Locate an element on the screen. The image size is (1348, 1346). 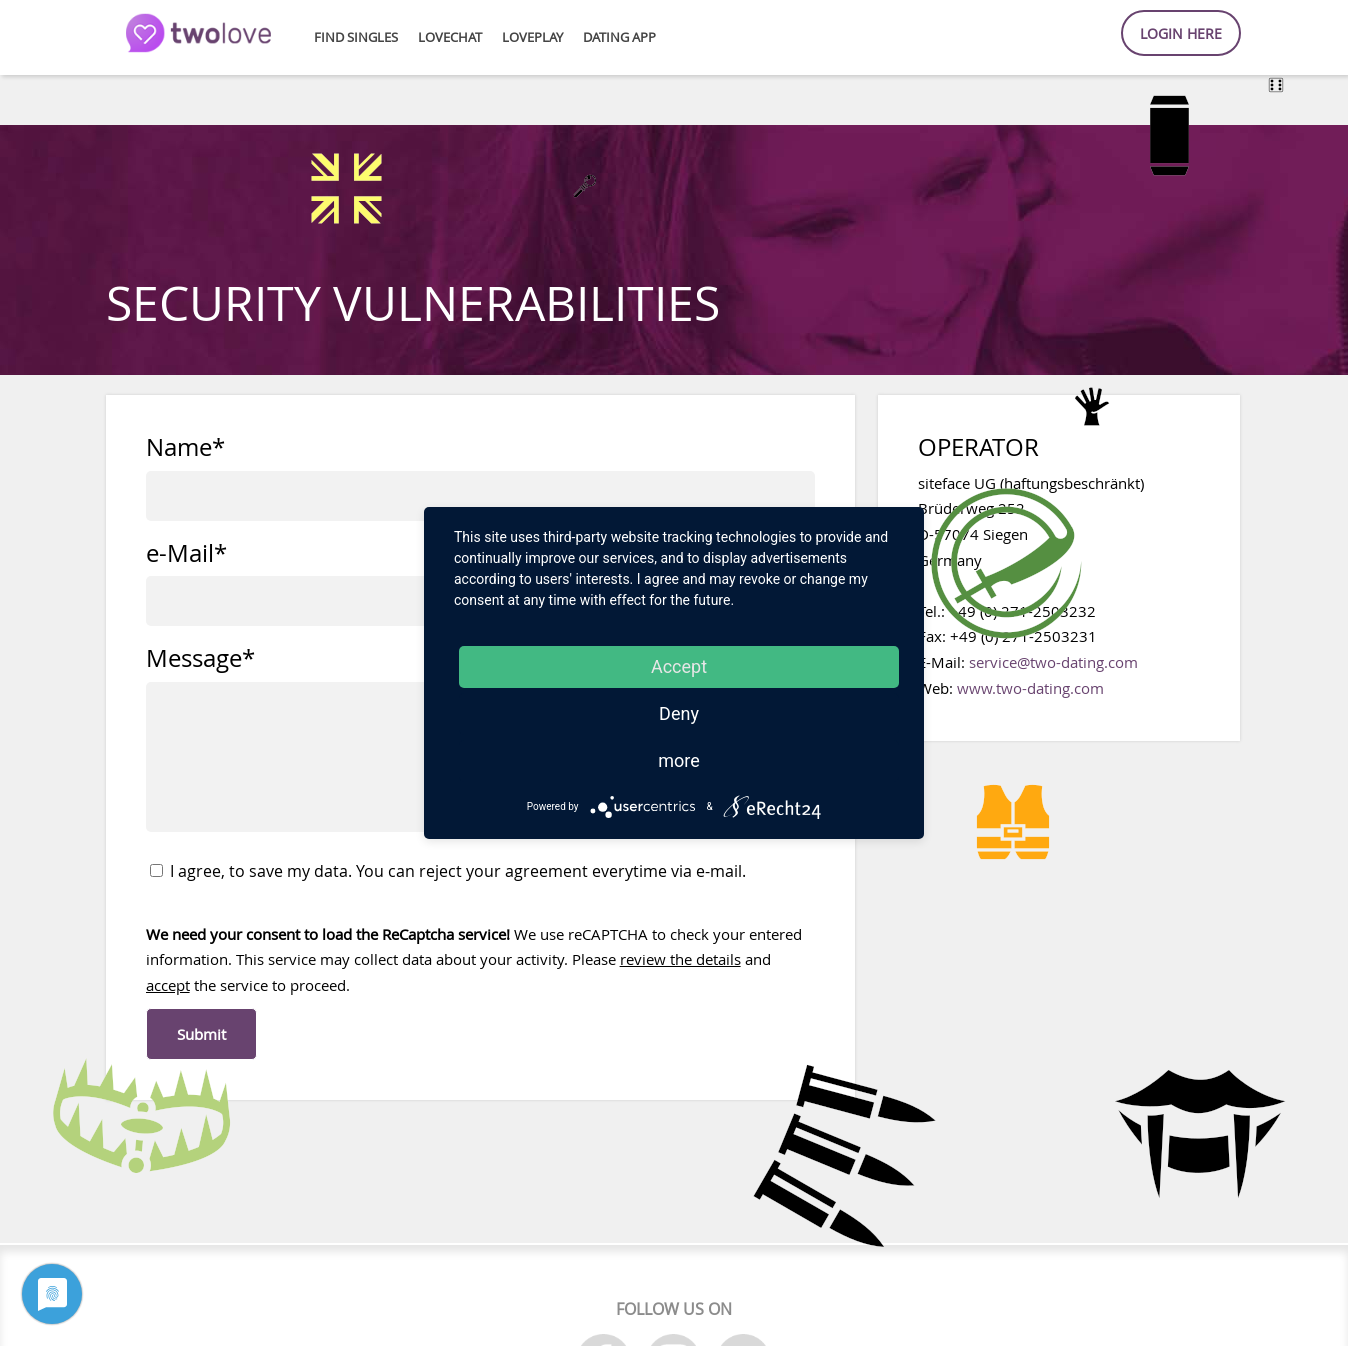
vampire or monster character selection is located at coordinates (1201, 1128).